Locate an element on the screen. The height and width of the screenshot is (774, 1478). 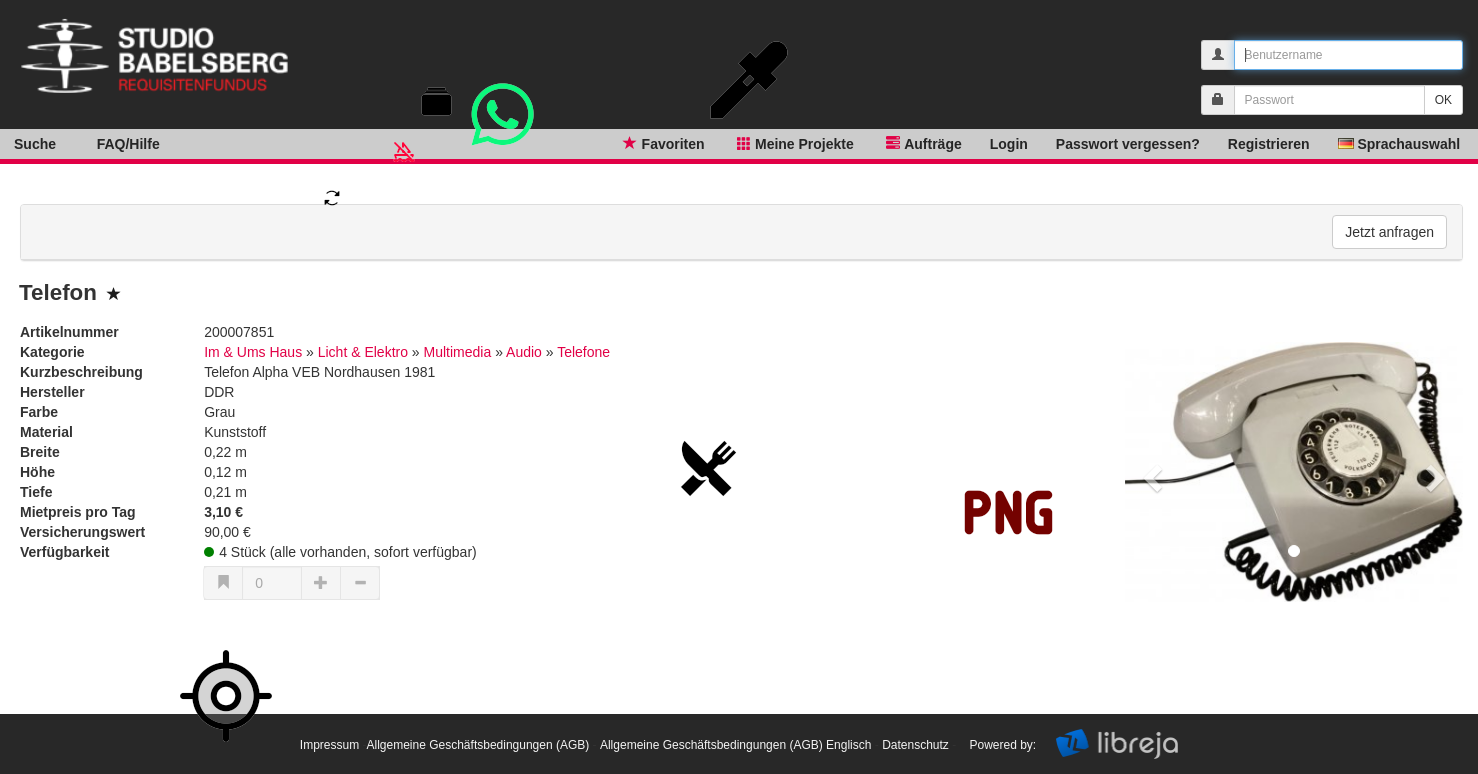
sailing or boating unavailable is located at coordinates (404, 152).